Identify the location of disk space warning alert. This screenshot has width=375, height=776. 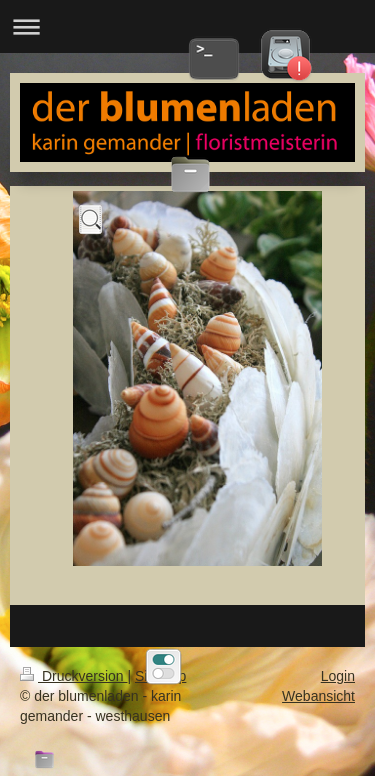
(285, 54).